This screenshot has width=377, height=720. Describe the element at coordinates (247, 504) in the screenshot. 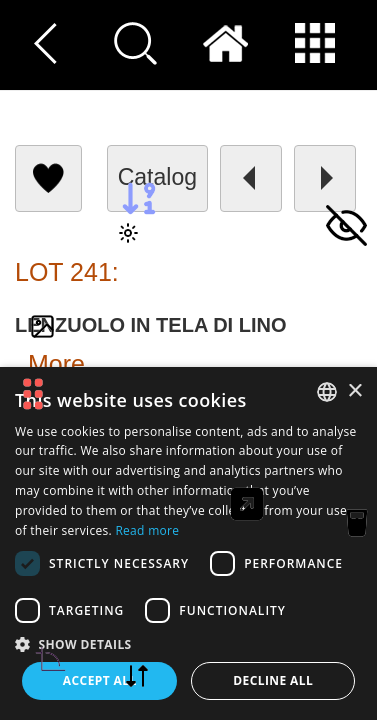

I see `open link in a new window or tab` at that location.